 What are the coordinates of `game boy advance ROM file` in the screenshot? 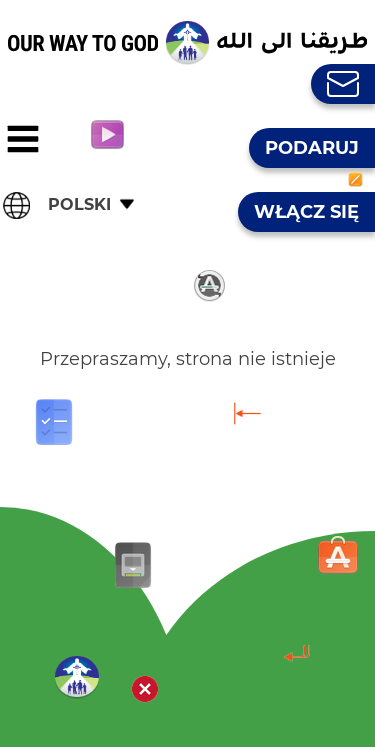 It's located at (133, 565).